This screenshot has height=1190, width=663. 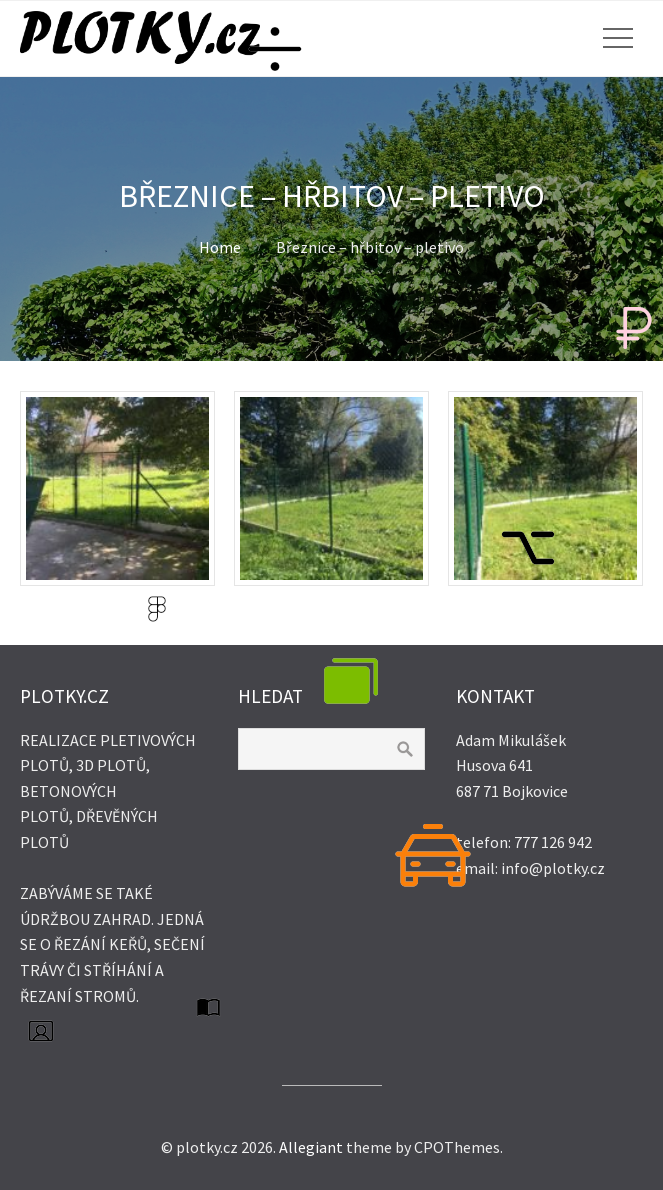 I want to click on perform division calculation, so click(x=275, y=49).